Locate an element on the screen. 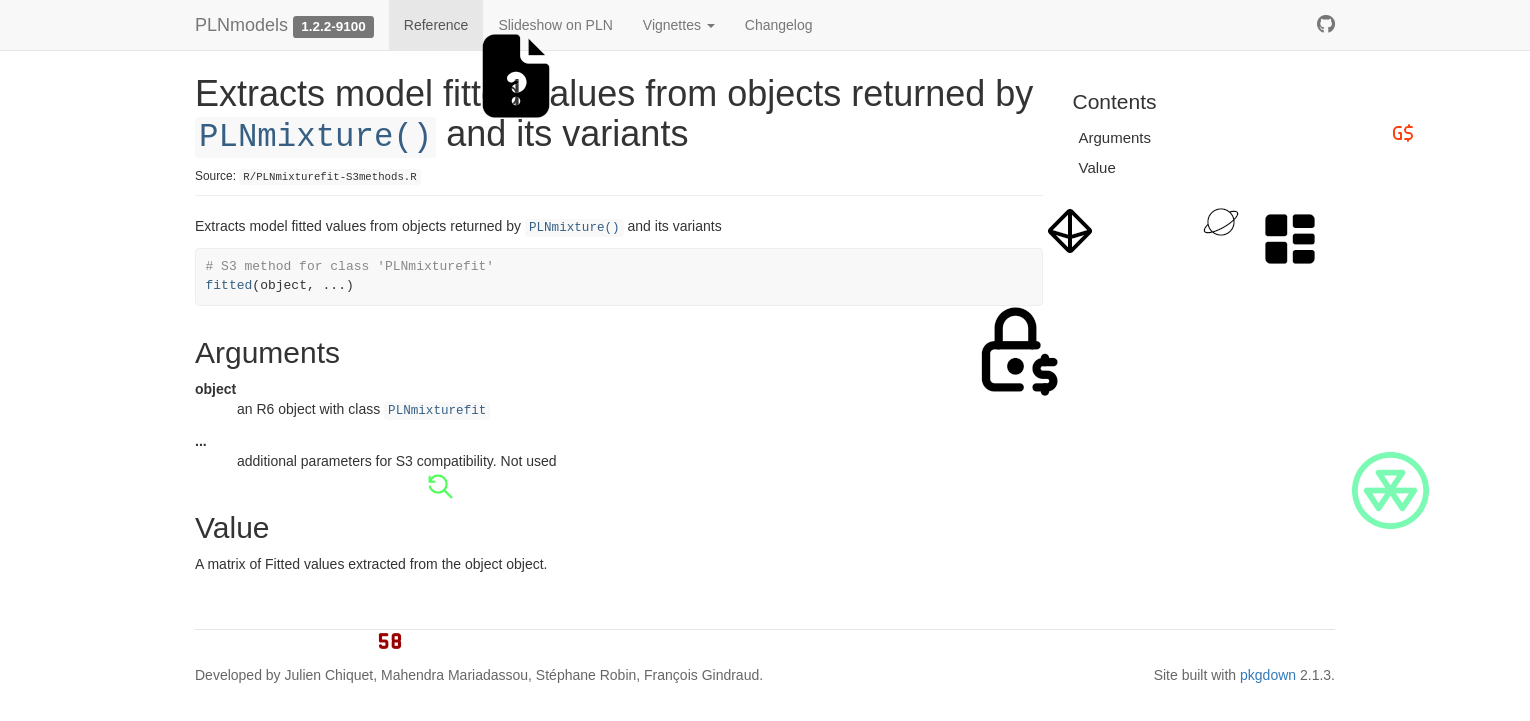  indicates content requires payment to access is located at coordinates (1015, 349).